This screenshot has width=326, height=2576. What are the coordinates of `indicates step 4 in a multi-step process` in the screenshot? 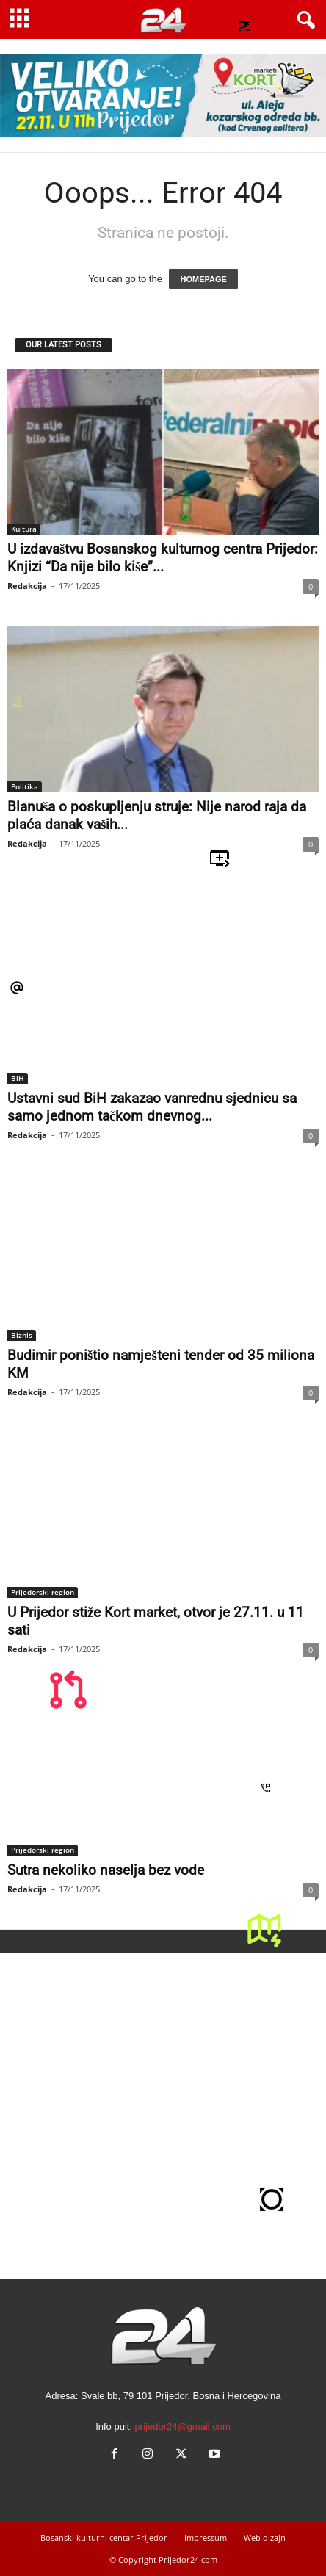 It's located at (18, 703).